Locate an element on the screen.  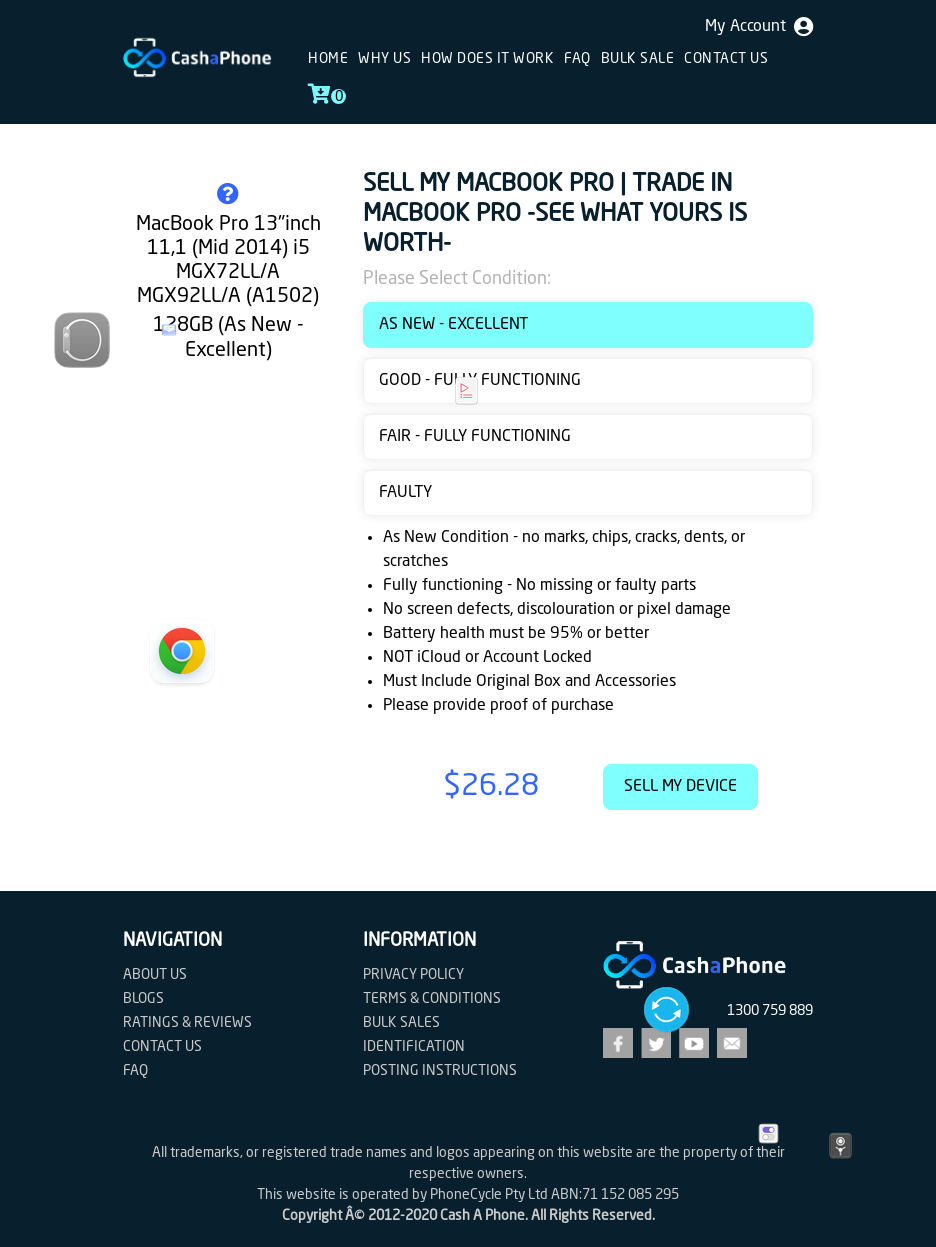
open the Apple Watch companion app is located at coordinates (82, 340).